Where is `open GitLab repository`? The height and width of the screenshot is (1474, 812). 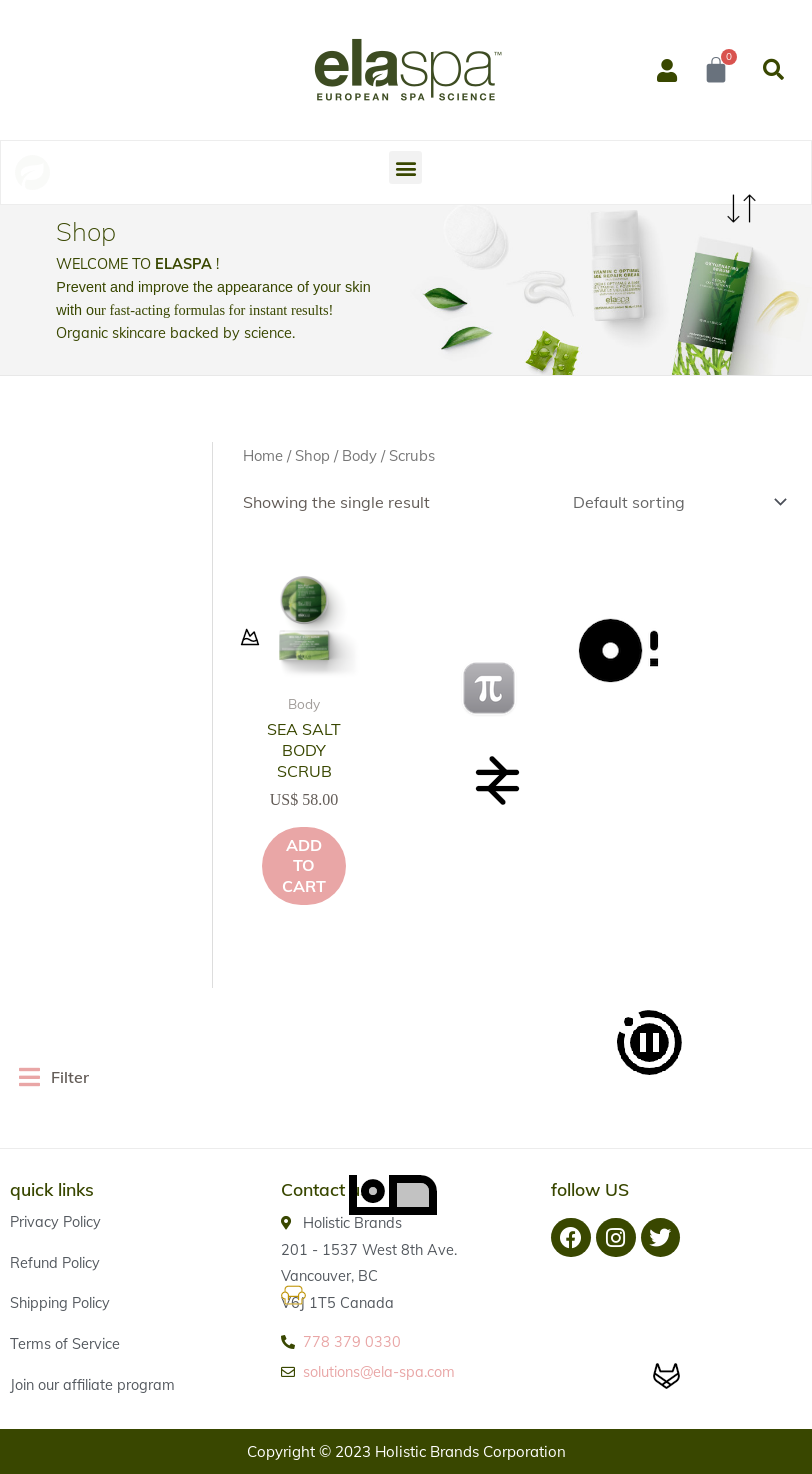
open GitLab repository is located at coordinates (666, 1375).